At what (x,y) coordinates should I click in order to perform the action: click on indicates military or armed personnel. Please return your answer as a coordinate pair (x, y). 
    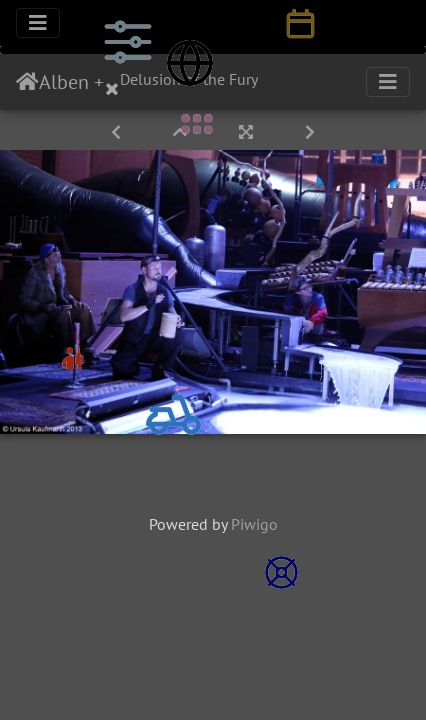
    Looking at the image, I should click on (72, 358).